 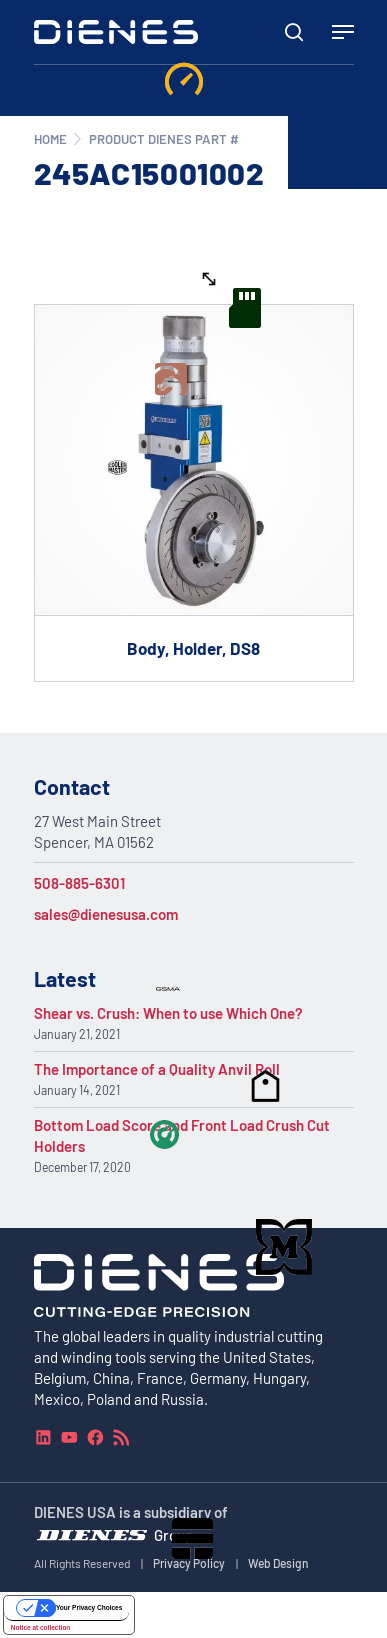 I want to click on Cooler Master brand logo, so click(x=117, y=467).